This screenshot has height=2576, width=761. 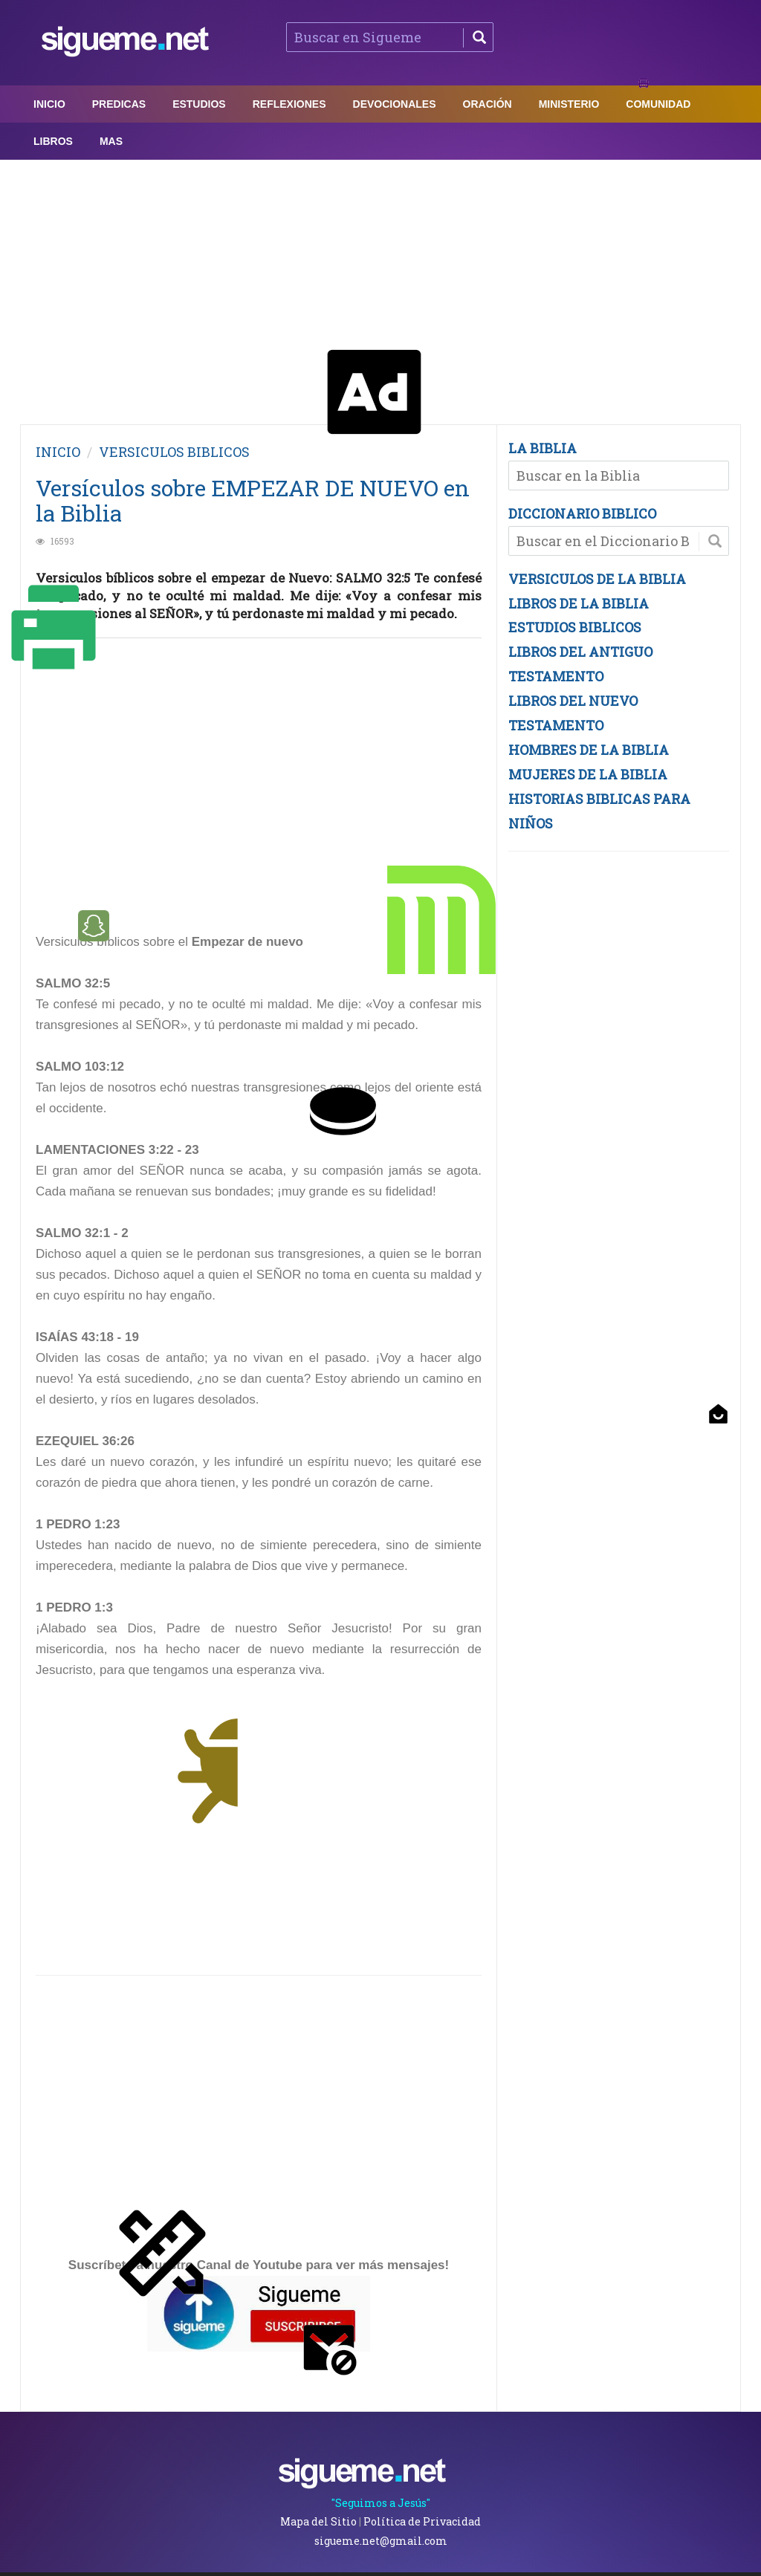 I want to click on open the Mexico City Metro app, so click(x=441, y=920).